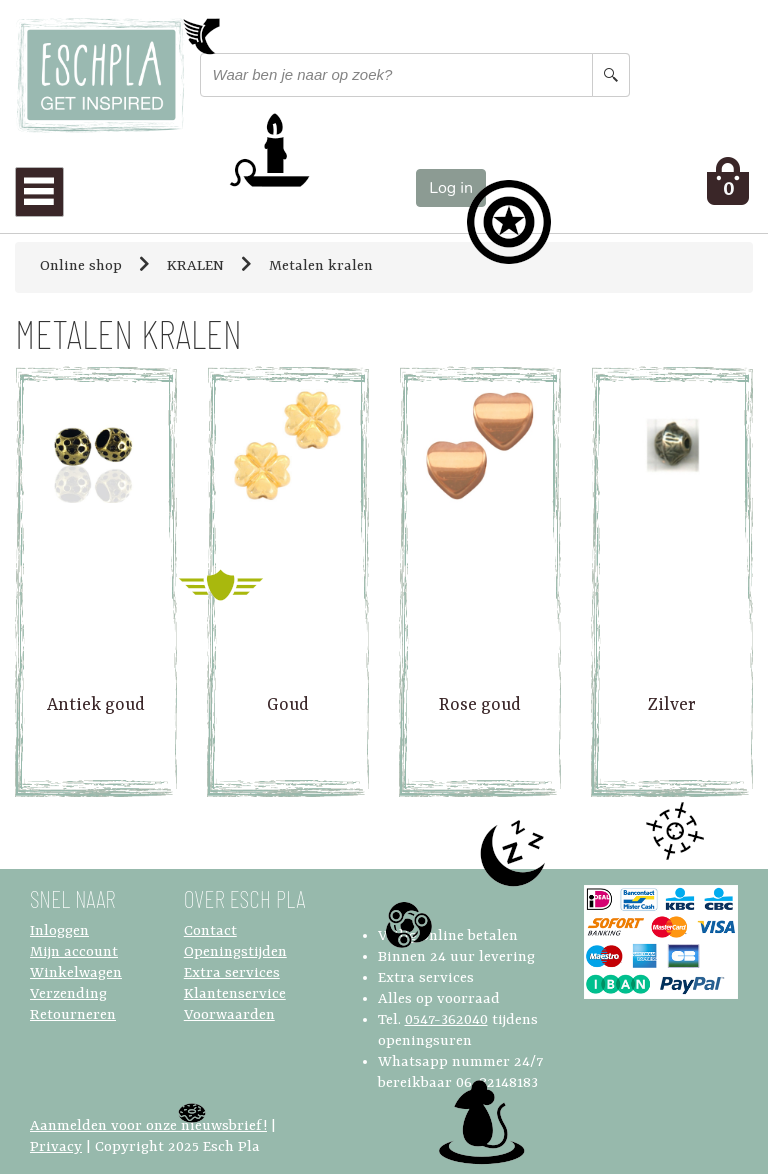 This screenshot has height=1174, width=768. Describe the element at coordinates (482, 1122) in the screenshot. I see `select mouse character or pet in game` at that location.